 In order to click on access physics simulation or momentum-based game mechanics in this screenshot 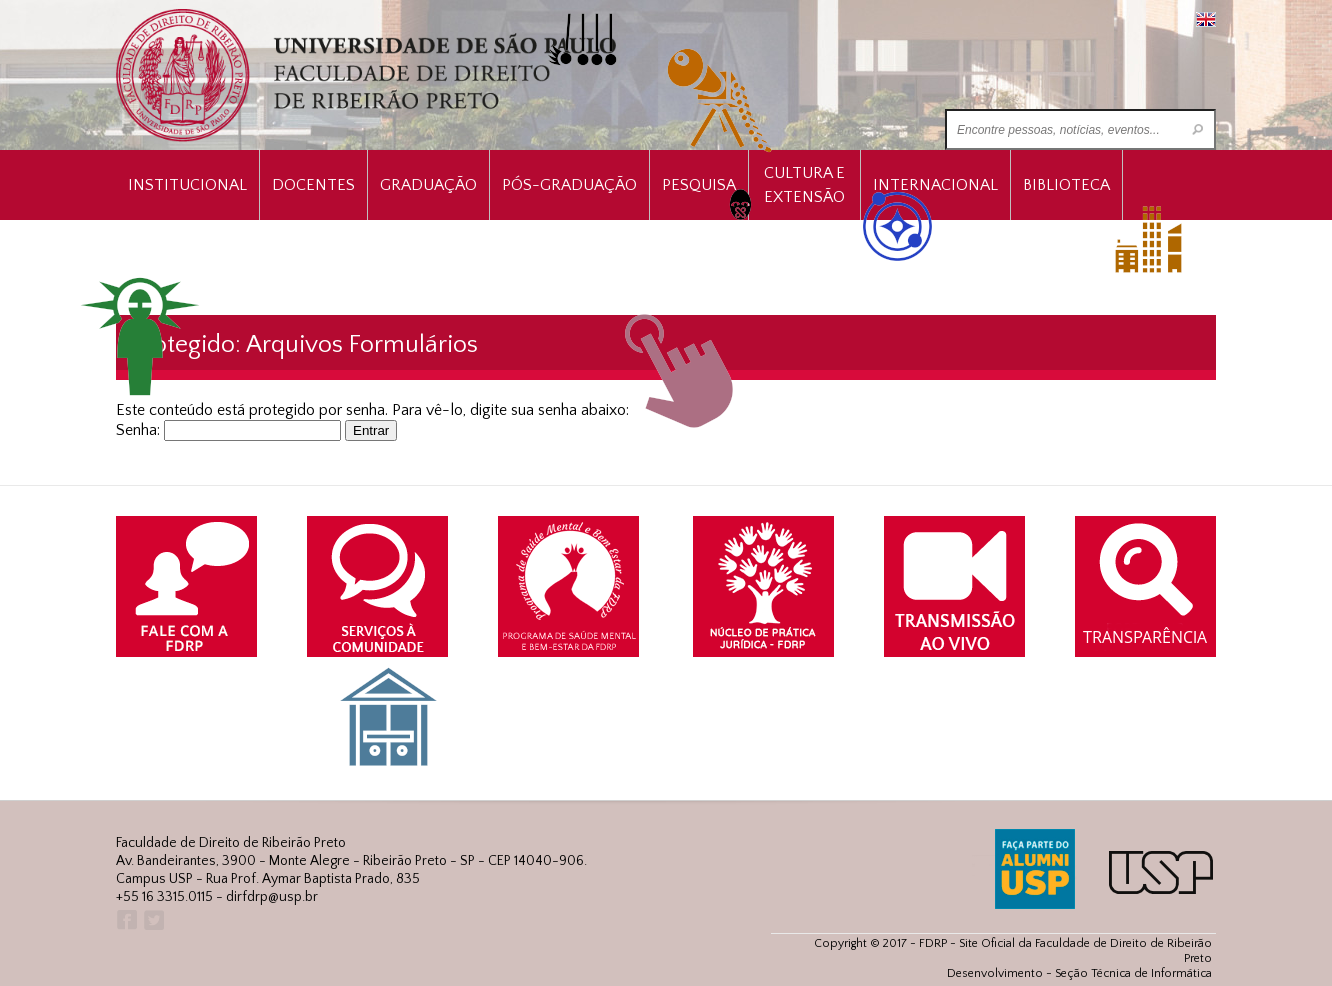, I will do `click(582, 48)`.